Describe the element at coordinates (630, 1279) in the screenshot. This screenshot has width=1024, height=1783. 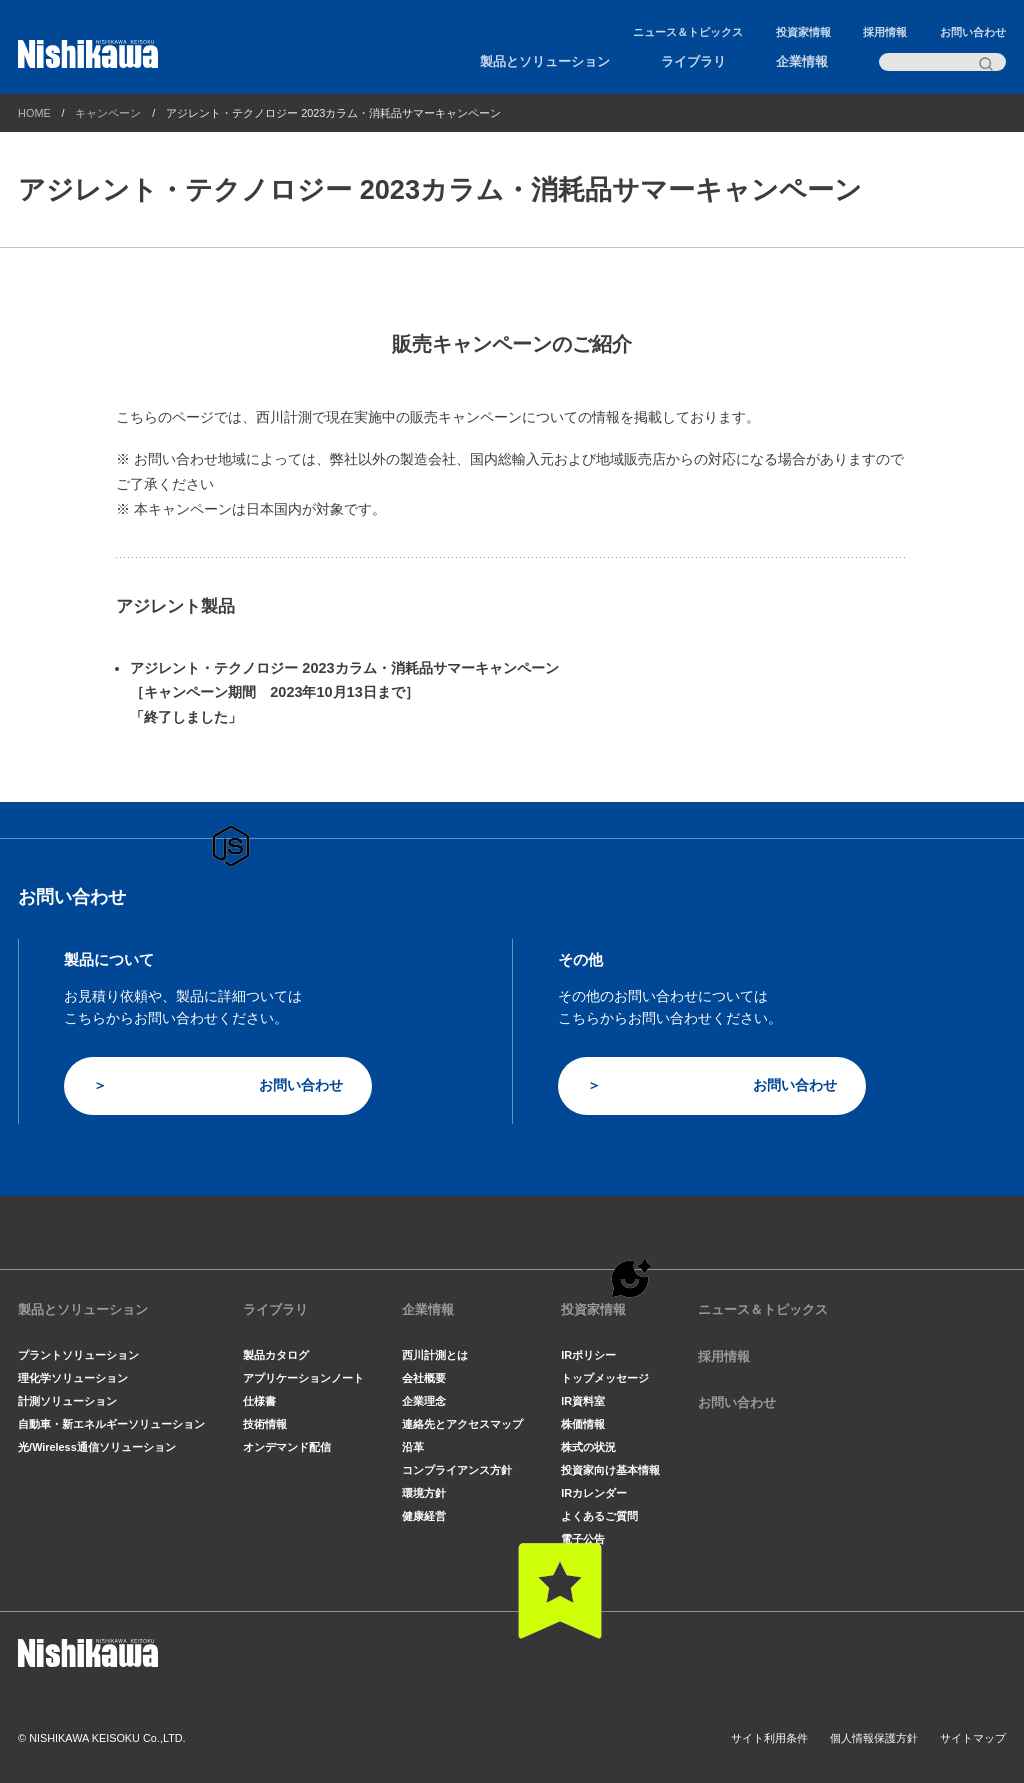
I see `chat with ai assistant` at that location.